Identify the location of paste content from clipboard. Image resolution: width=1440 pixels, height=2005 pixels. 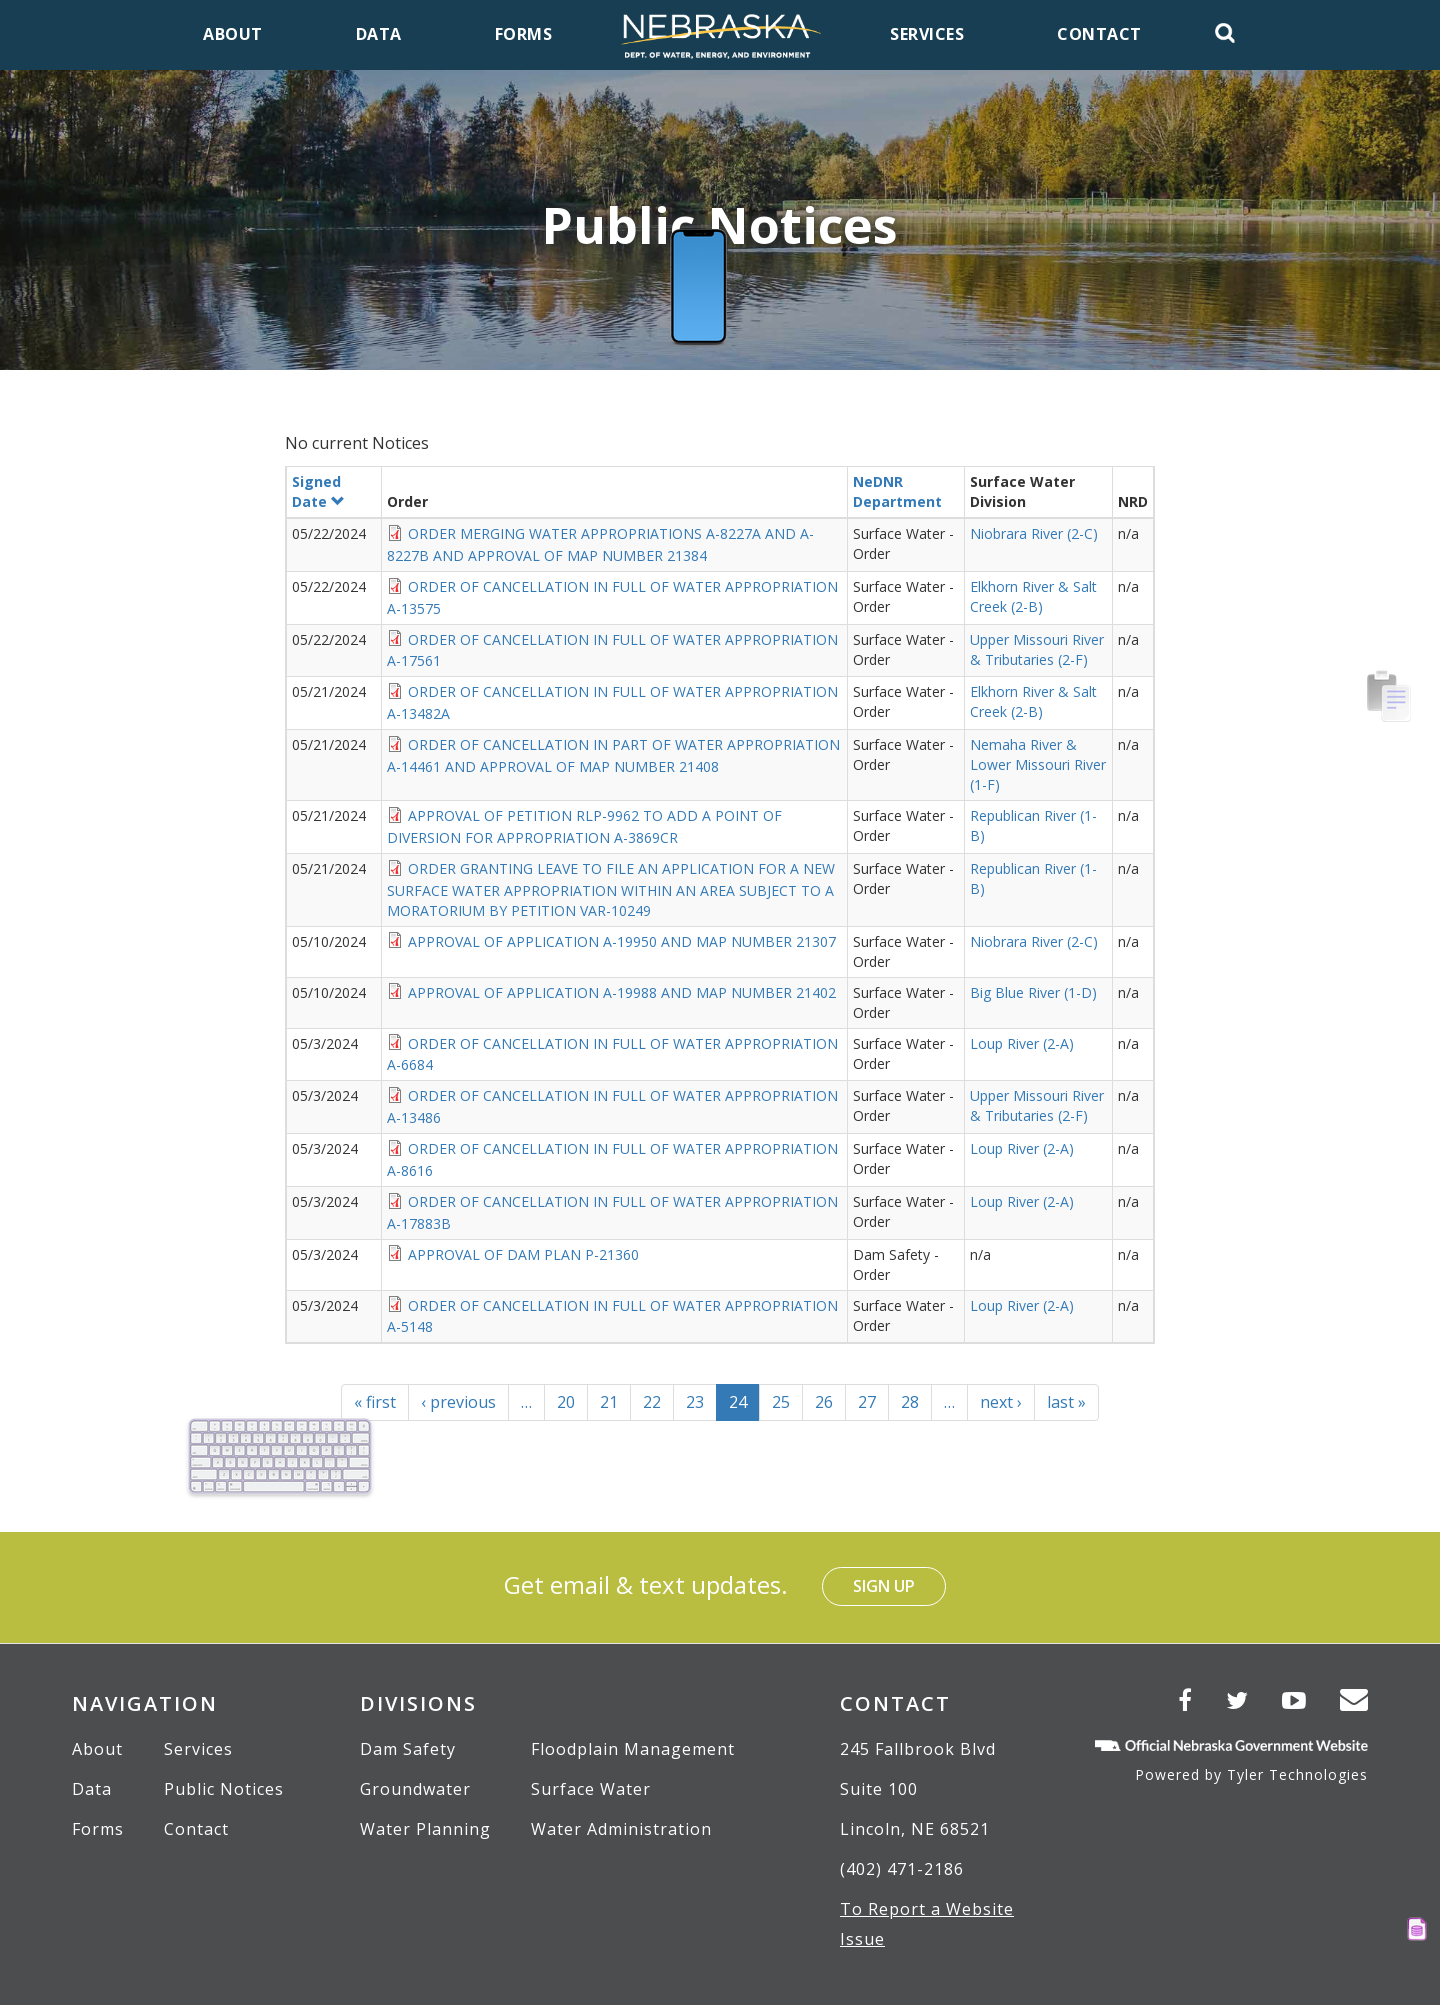
(1389, 696).